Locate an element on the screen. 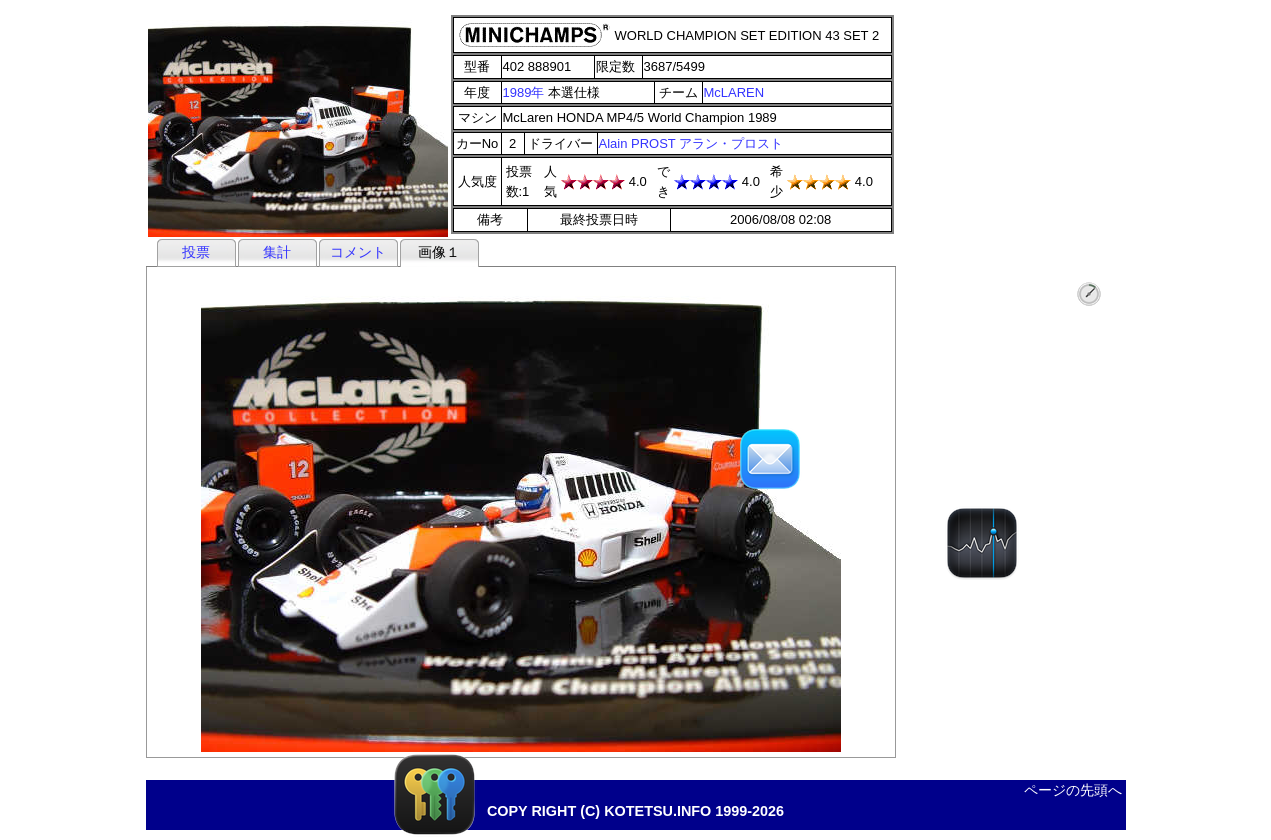 The image size is (1271, 840). open sysprof system profiler is located at coordinates (1089, 294).